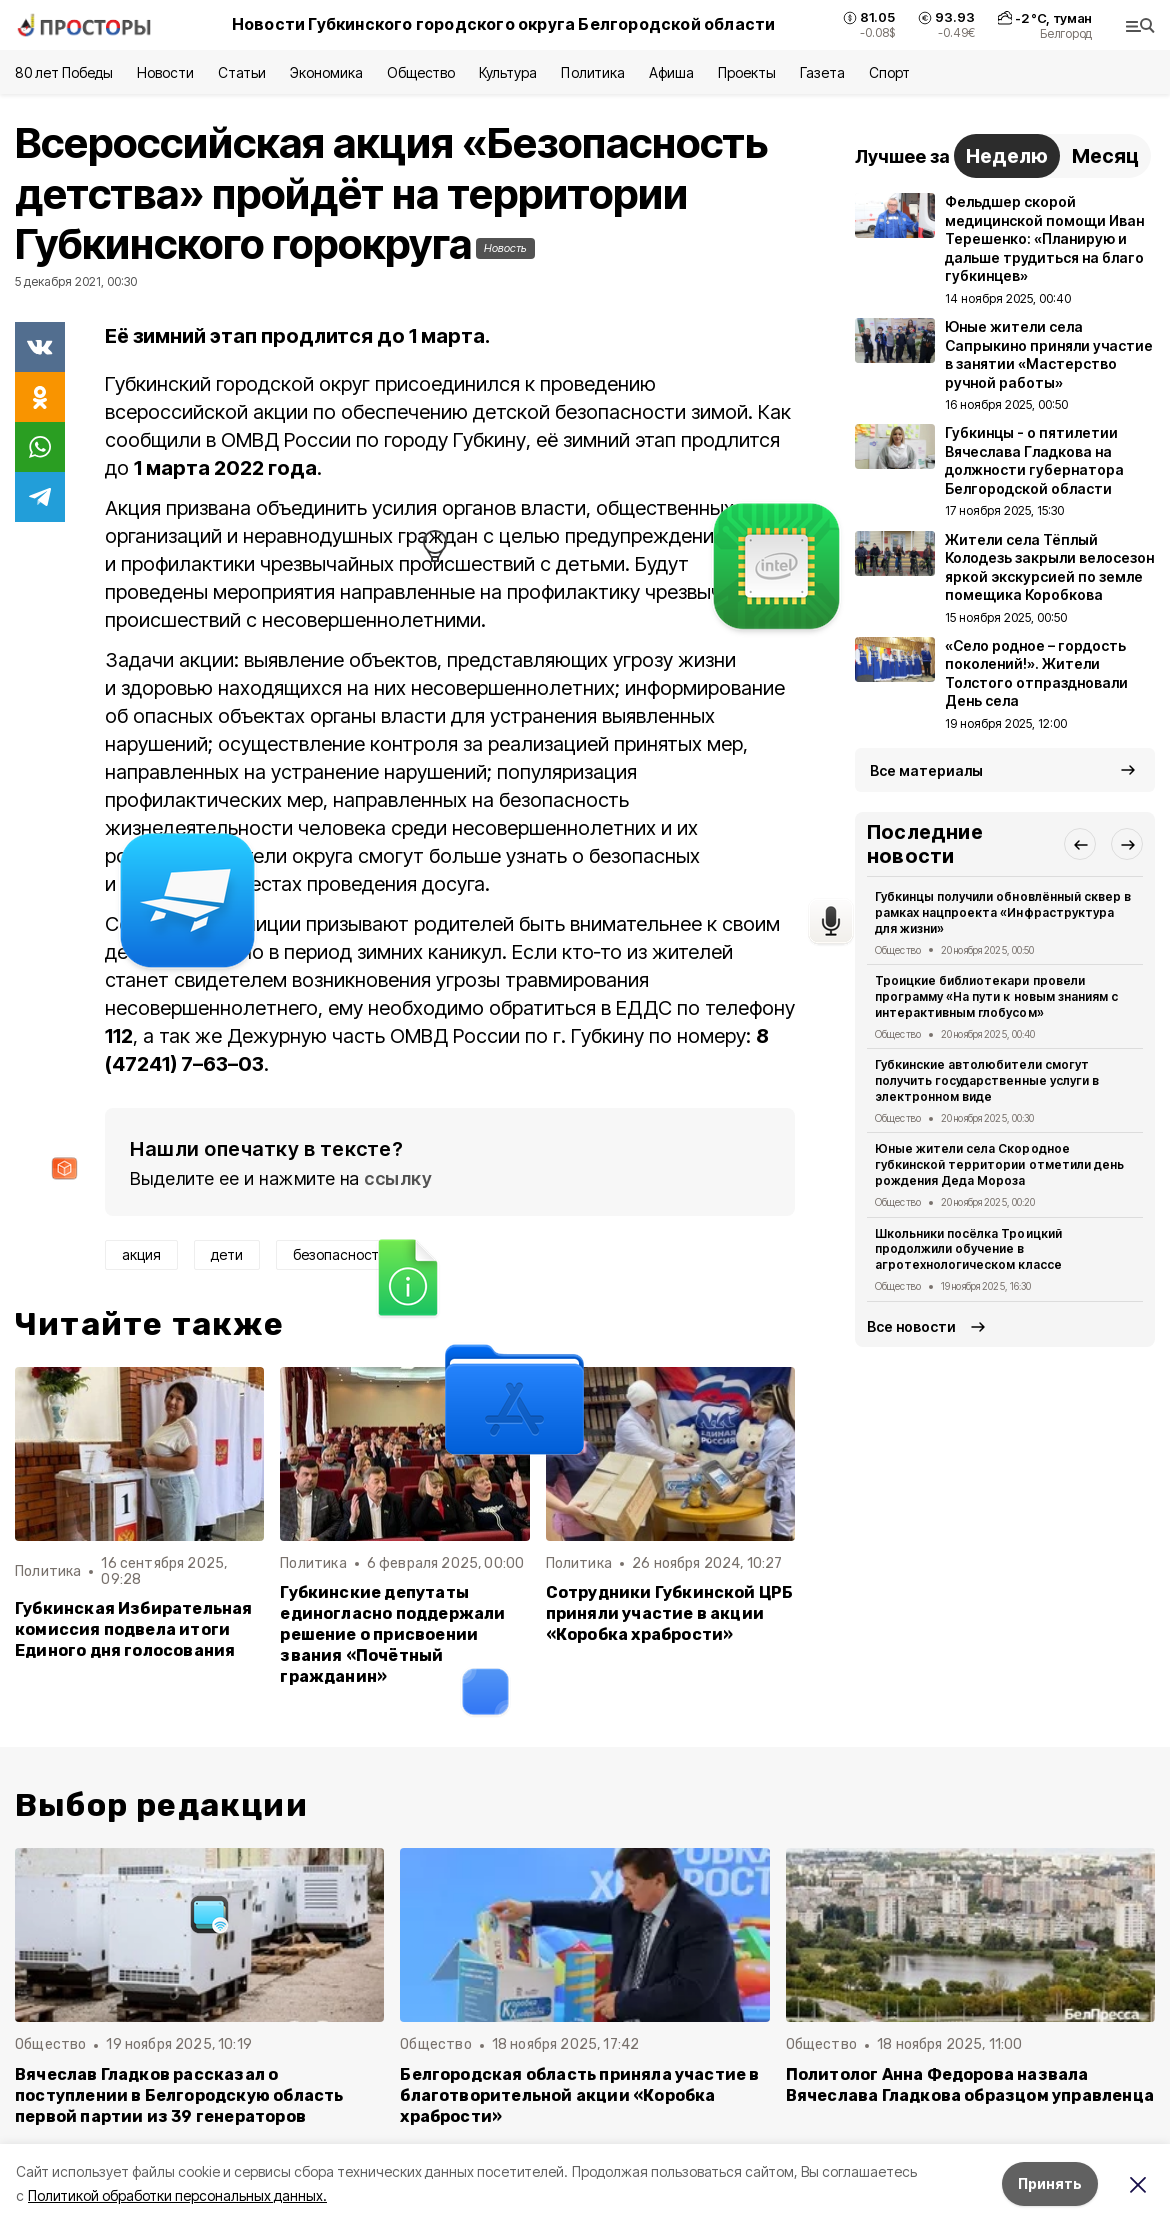 The width and height of the screenshot is (1170, 2224). Describe the element at coordinates (435, 546) in the screenshot. I see `start the welcome tour or onboarding guide` at that location.